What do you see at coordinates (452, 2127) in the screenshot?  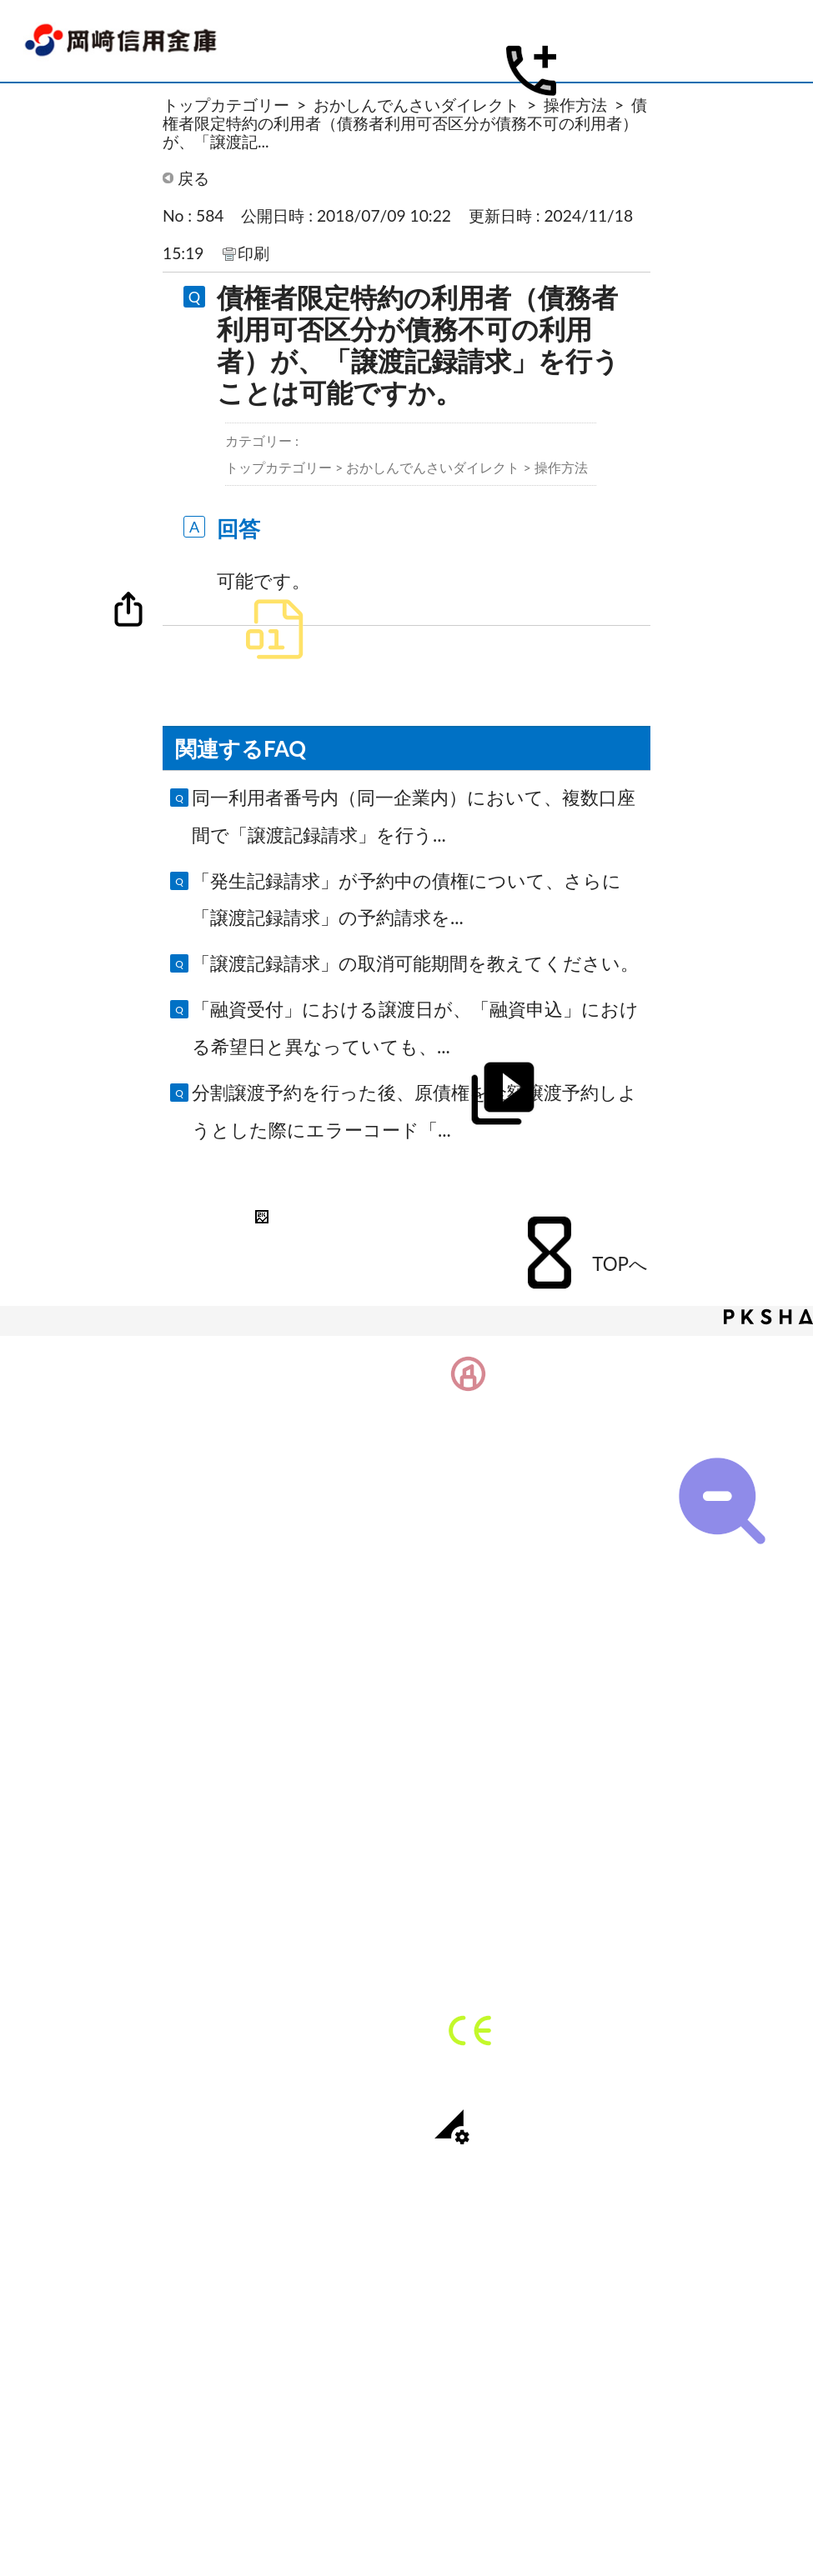 I see `access mobile data settings` at bounding box center [452, 2127].